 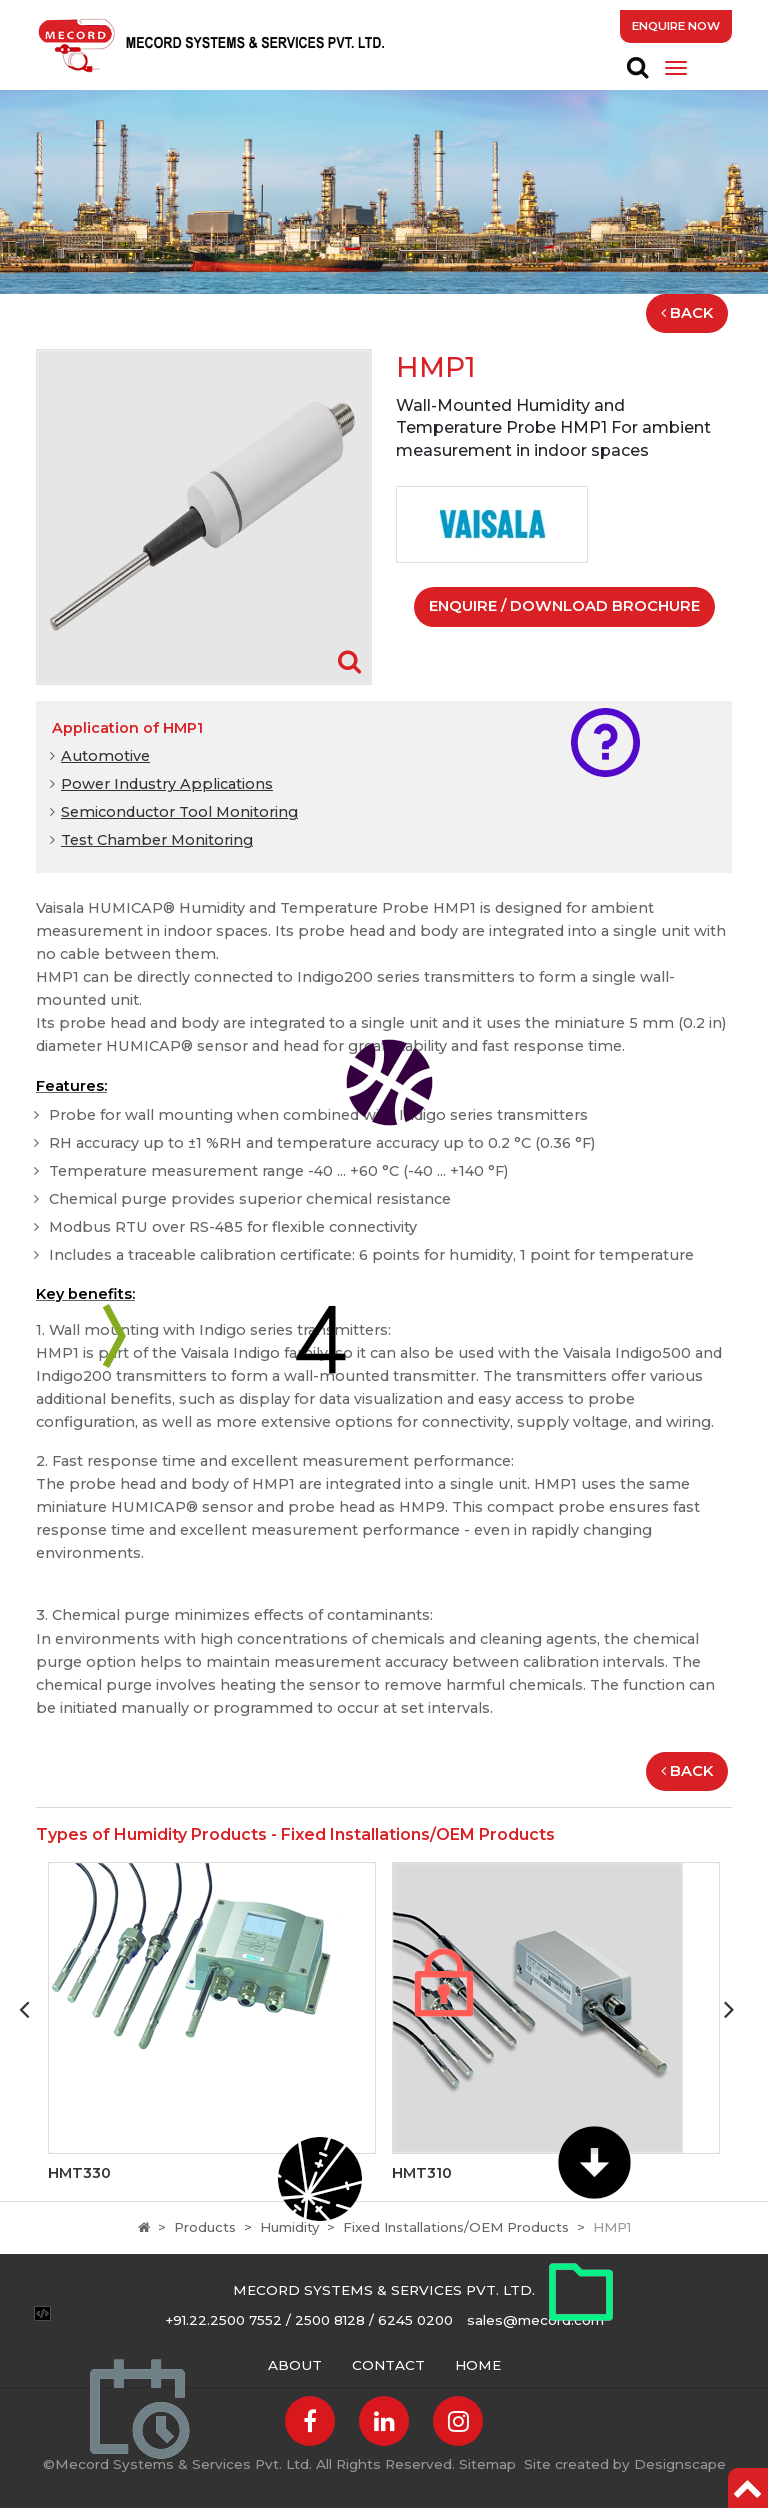 I want to click on navigate to the next item or page, so click(x=113, y=1336).